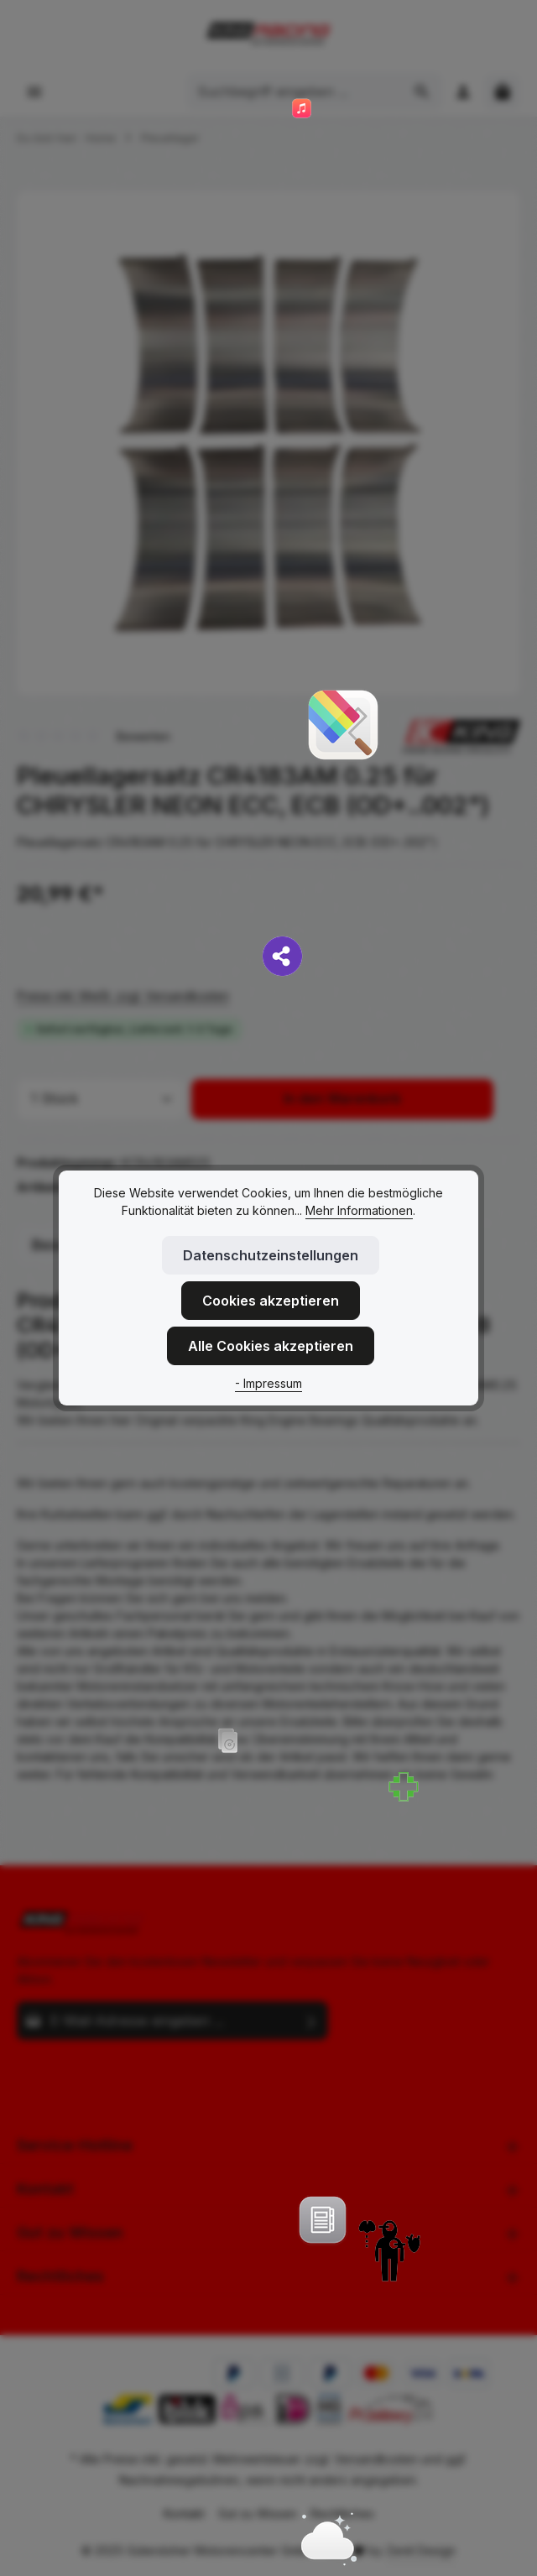 This screenshot has height=2576, width=537. What do you see at coordinates (227, 1740) in the screenshot?
I see `access multiple disk drives or storage devices` at bounding box center [227, 1740].